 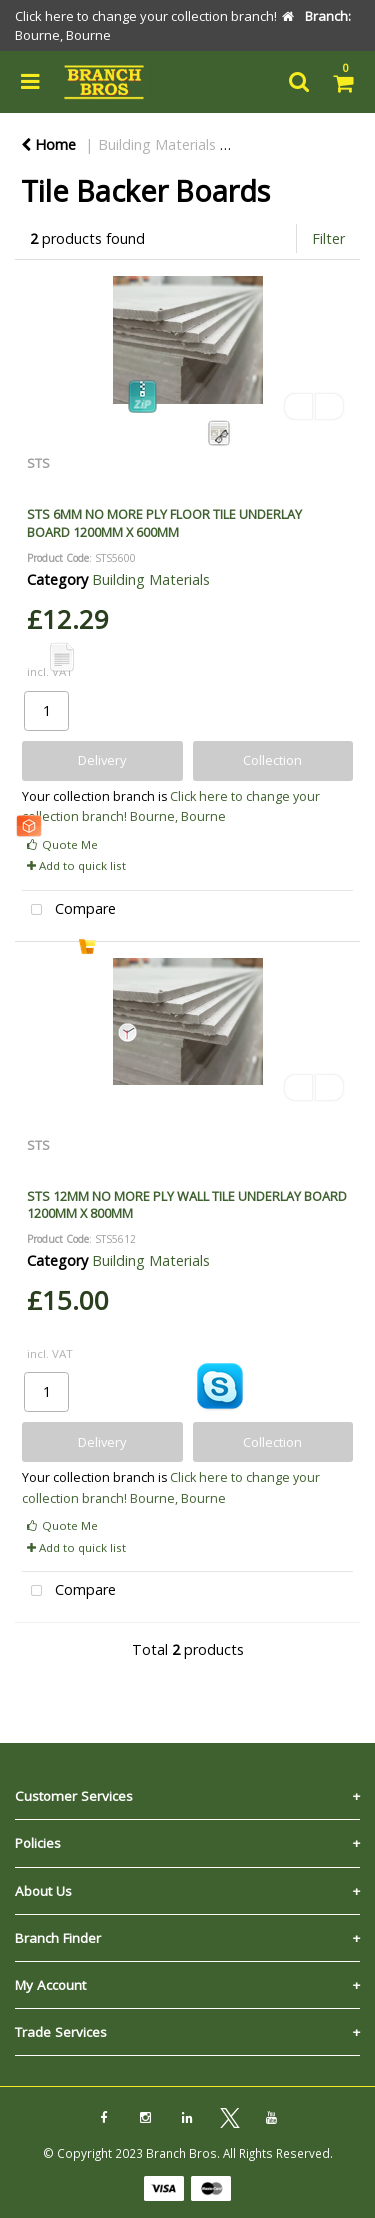 What do you see at coordinates (62, 657) in the screenshot?
I see `a windows ini configuration file associated with wine` at bounding box center [62, 657].